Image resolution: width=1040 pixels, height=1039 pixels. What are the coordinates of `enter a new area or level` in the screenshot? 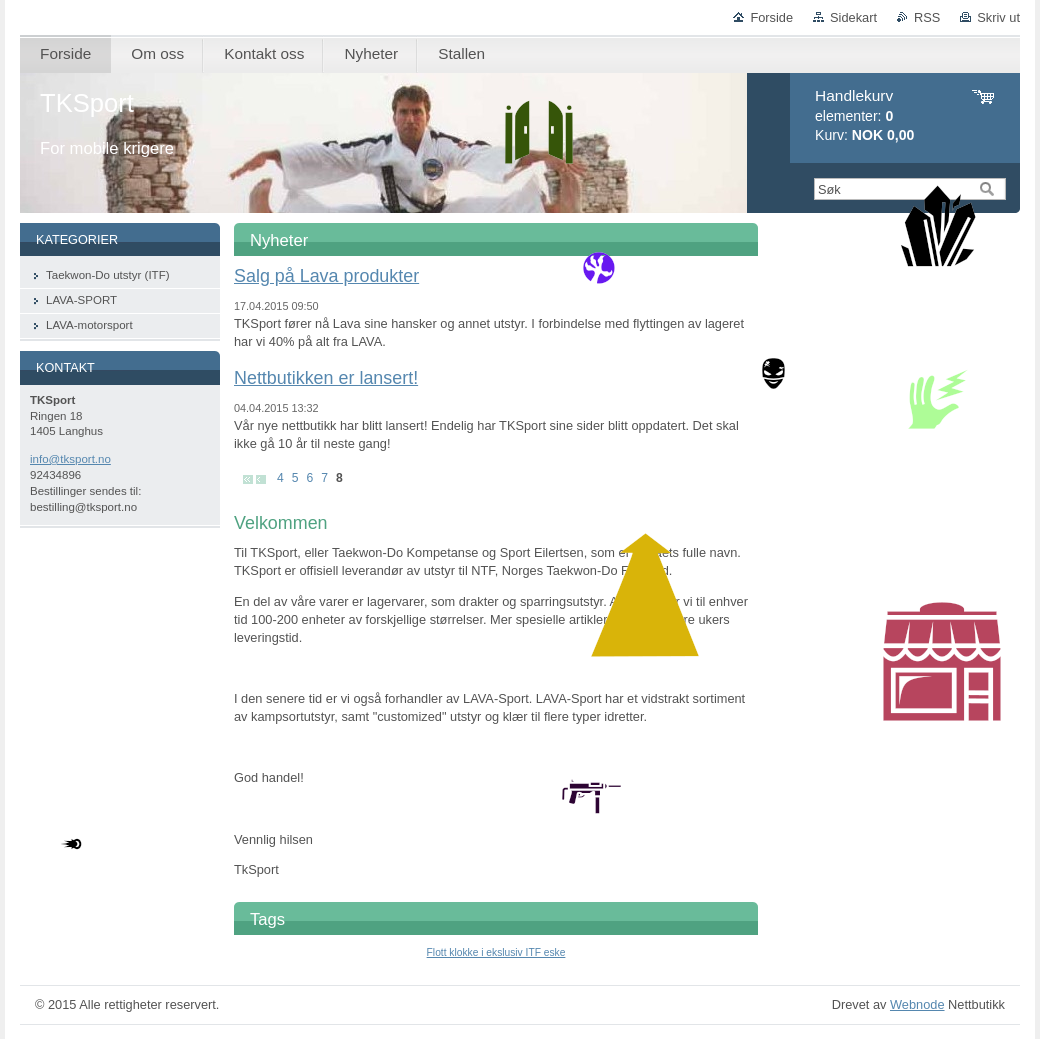 It's located at (539, 130).